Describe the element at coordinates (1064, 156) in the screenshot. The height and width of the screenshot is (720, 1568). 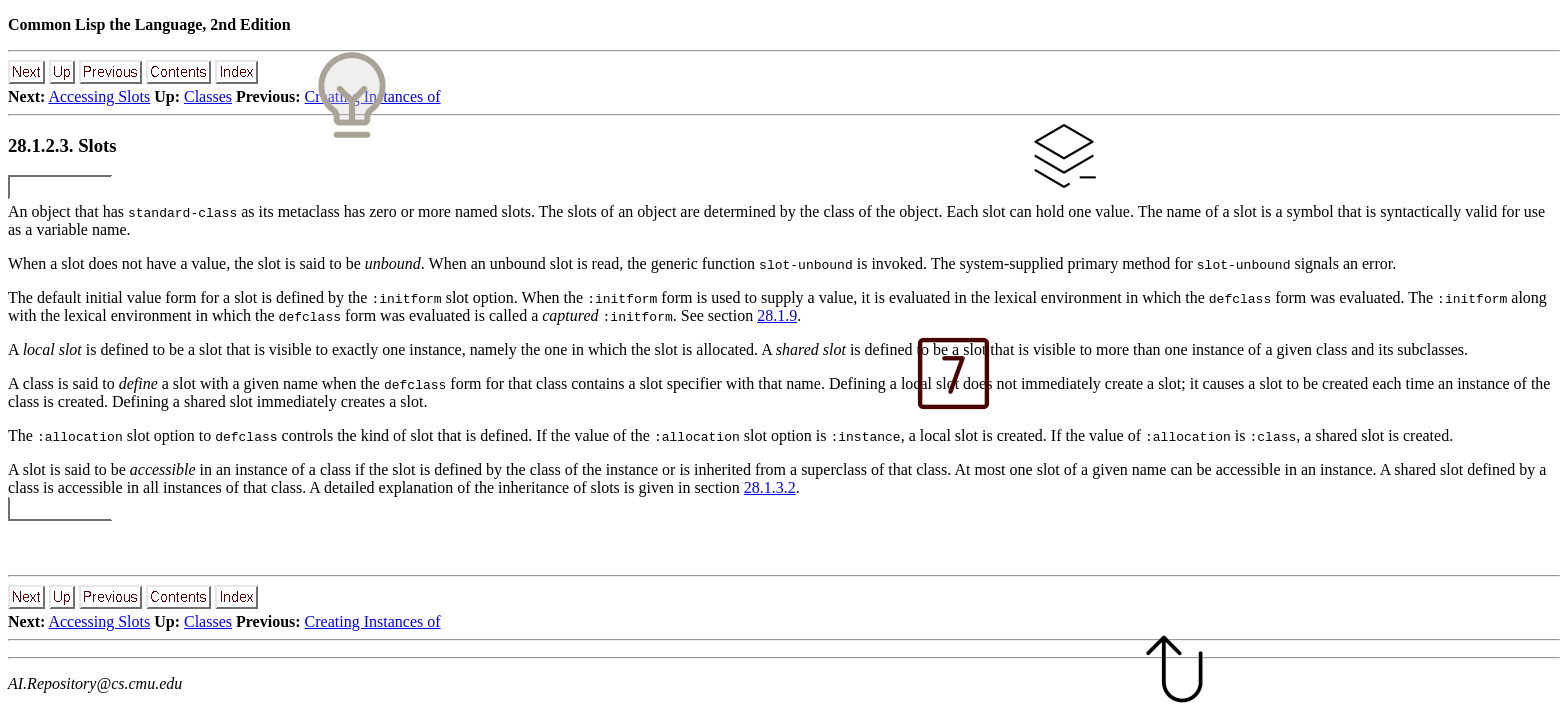
I see `remove a layer from the stack` at that location.